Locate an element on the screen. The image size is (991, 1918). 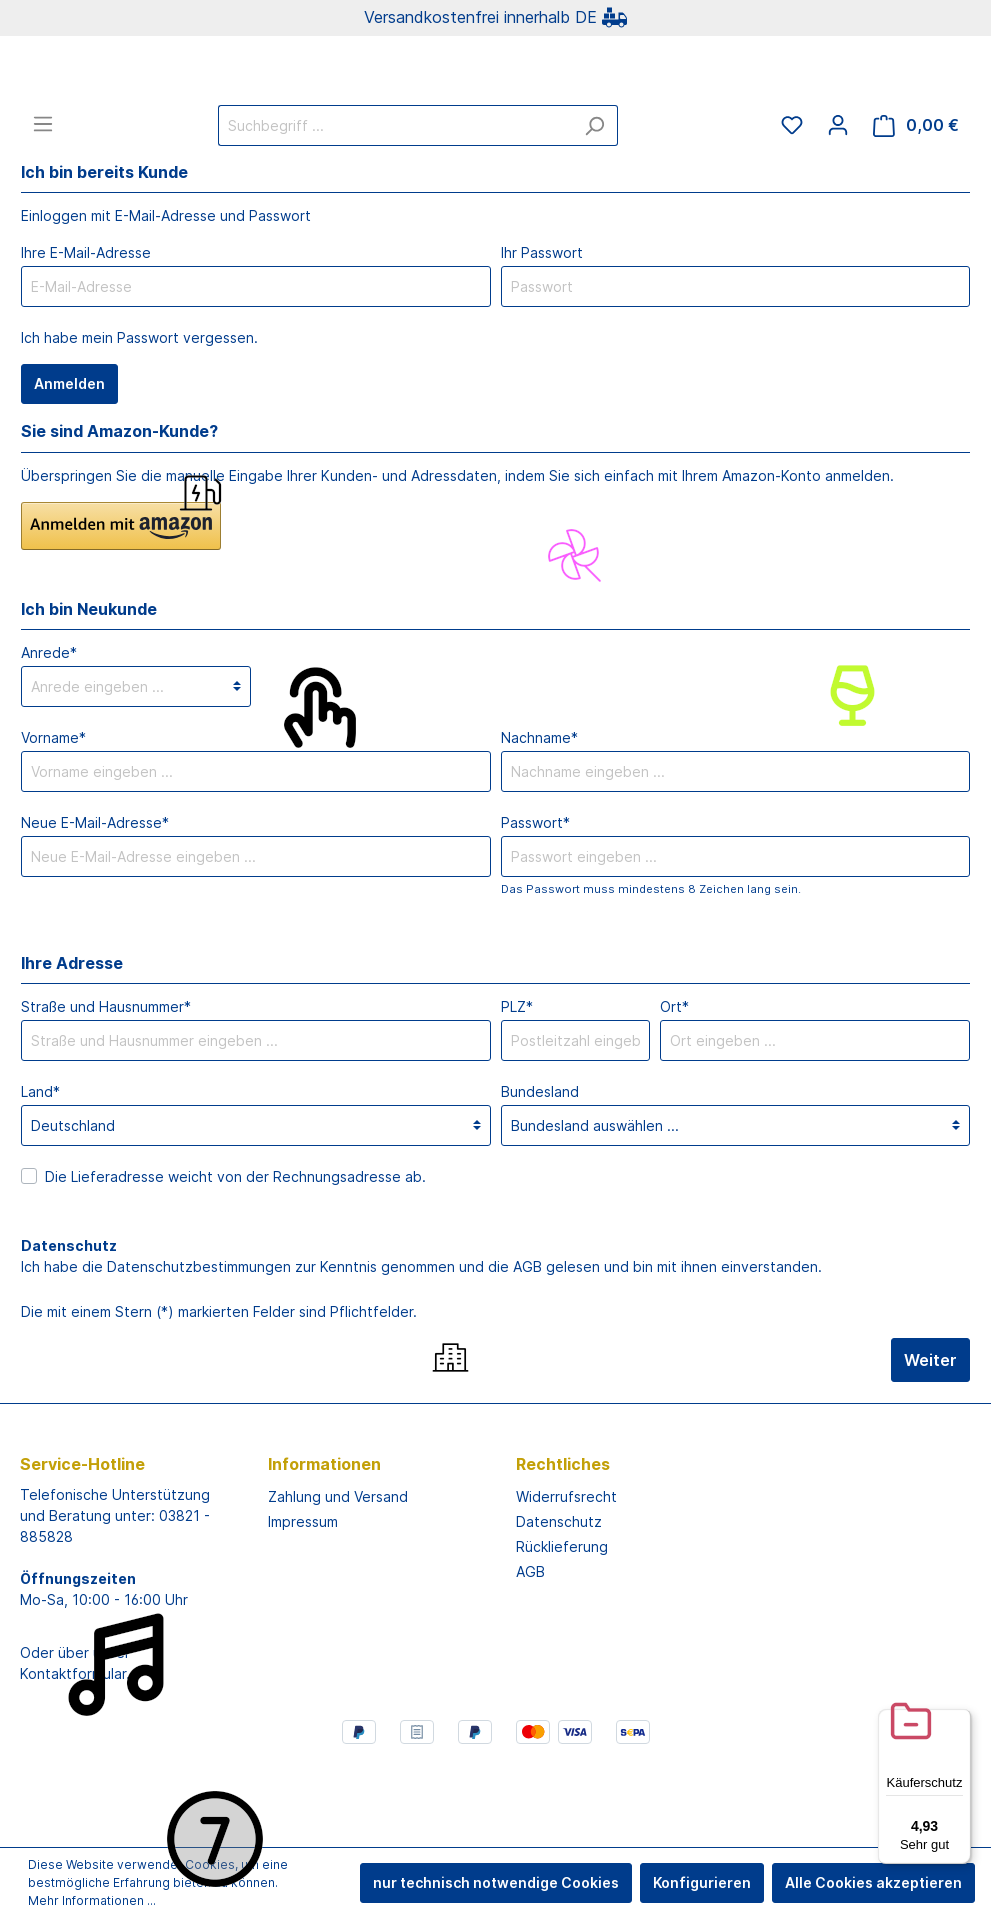
indicates step seven in a numbered process is located at coordinates (215, 1839).